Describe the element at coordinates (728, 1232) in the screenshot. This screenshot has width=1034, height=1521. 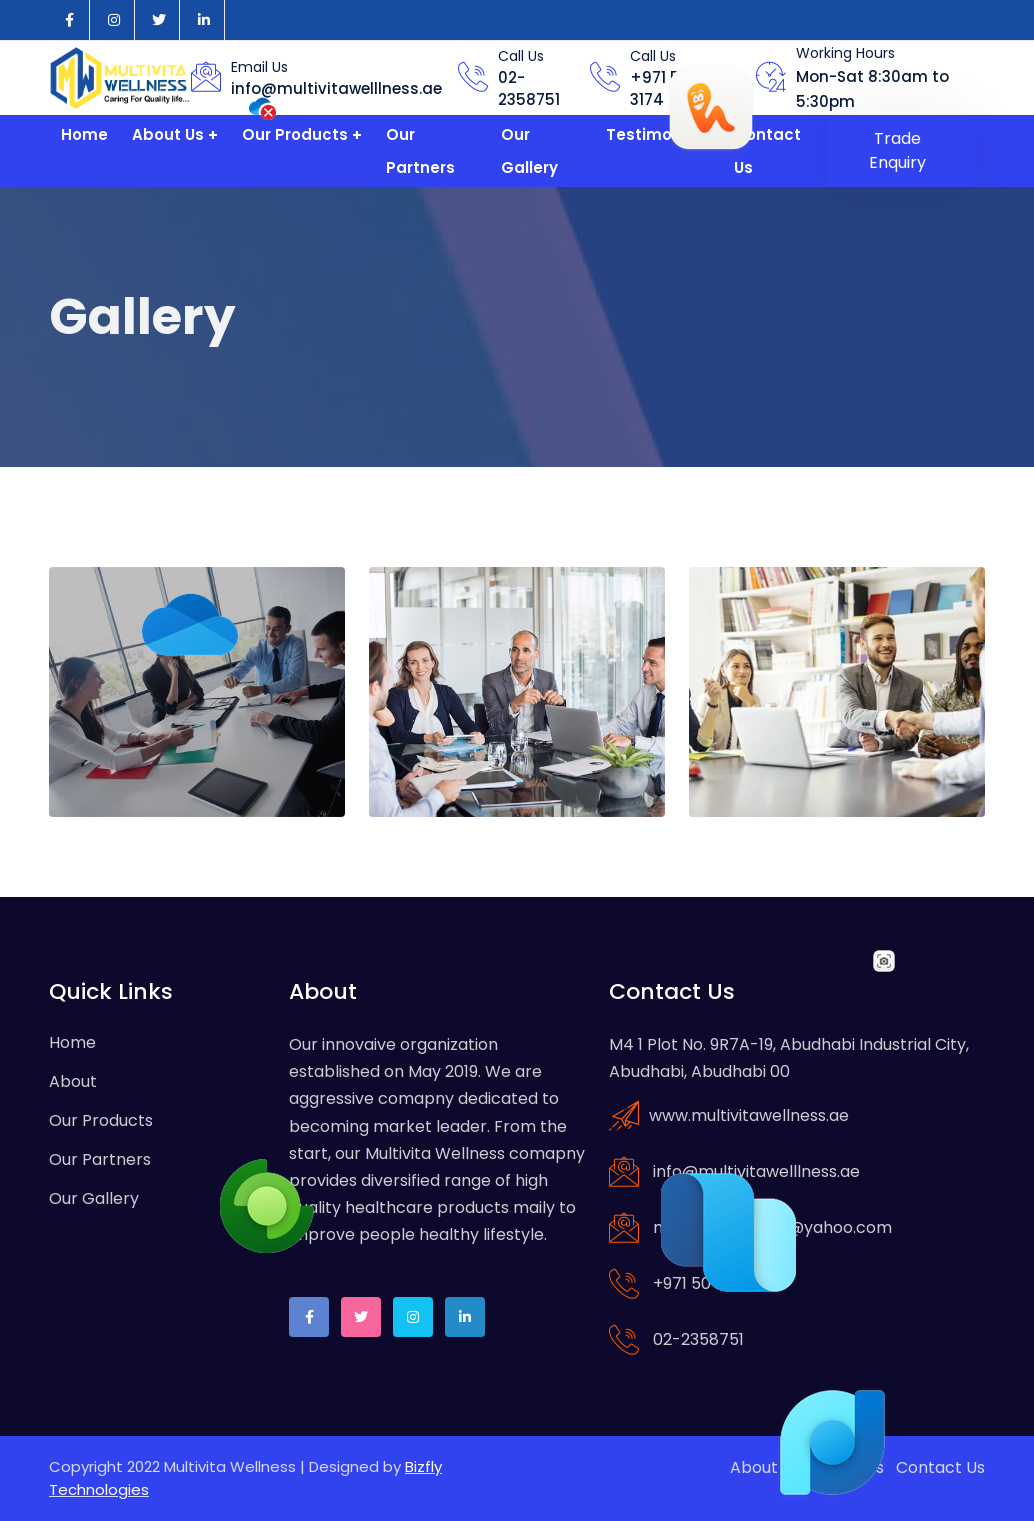
I see `open the supply chain management app` at that location.